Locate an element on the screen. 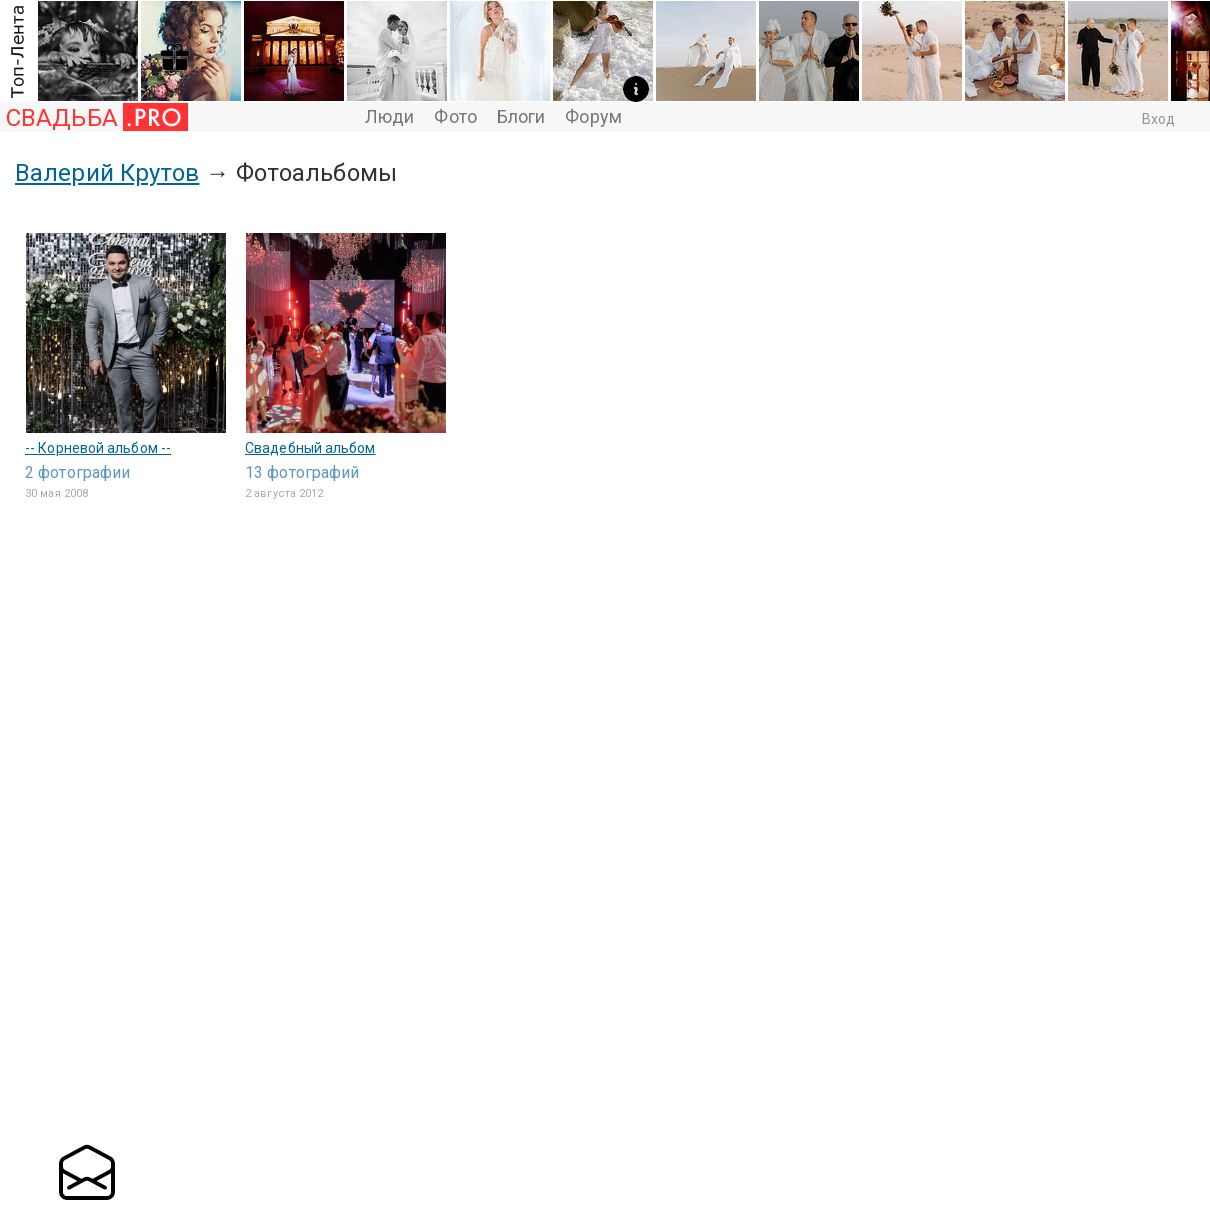 The width and height of the screenshot is (1210, 1224). access gifts or rewards is located at coordinates (175, 57).